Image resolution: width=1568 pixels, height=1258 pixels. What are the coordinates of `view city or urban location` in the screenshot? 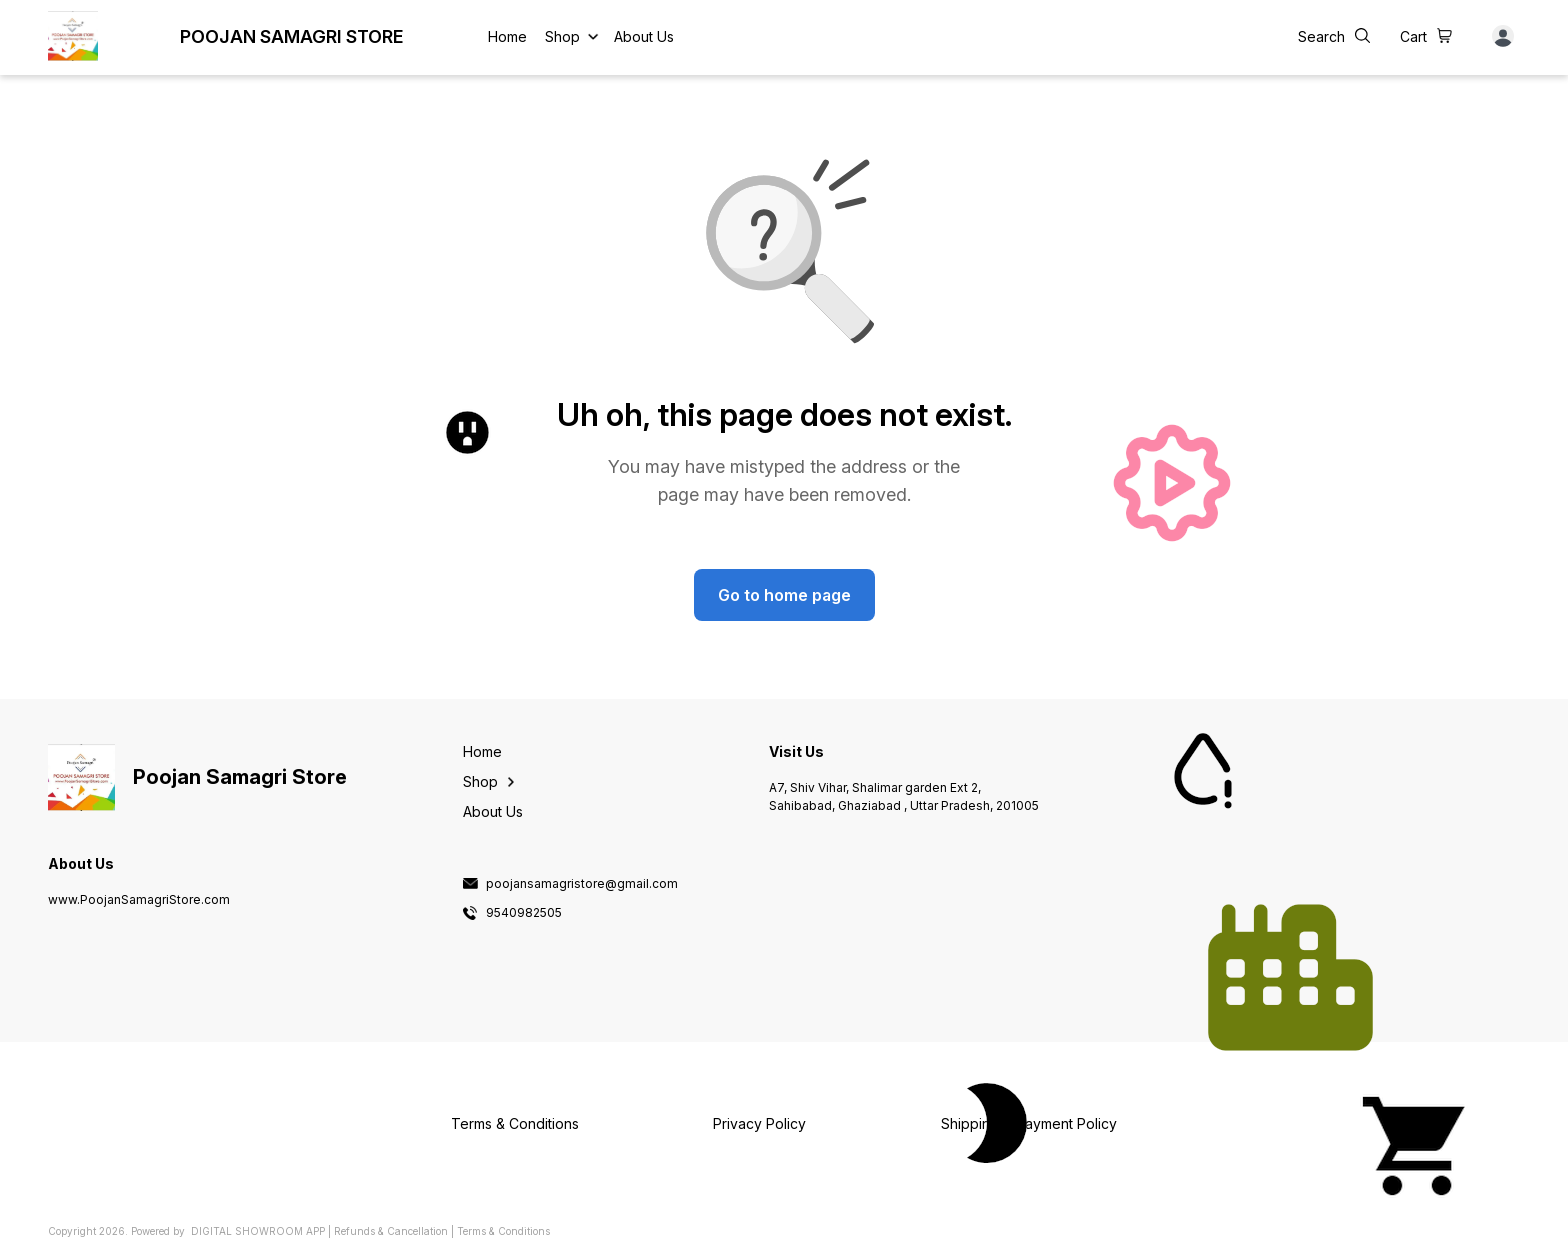 It's located at (1290, 977).